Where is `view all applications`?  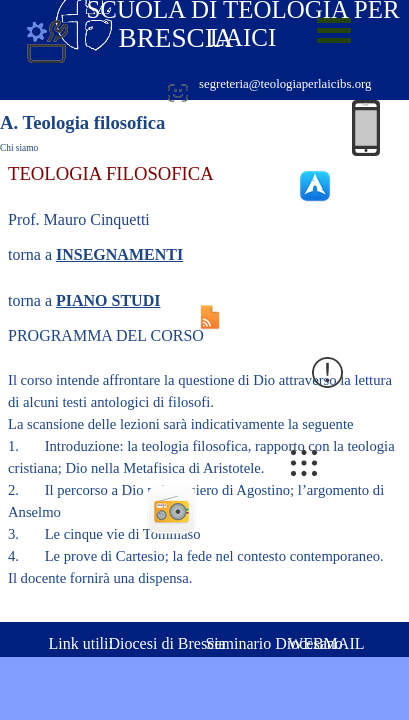
view all applications is located at coordinates (304, 463).